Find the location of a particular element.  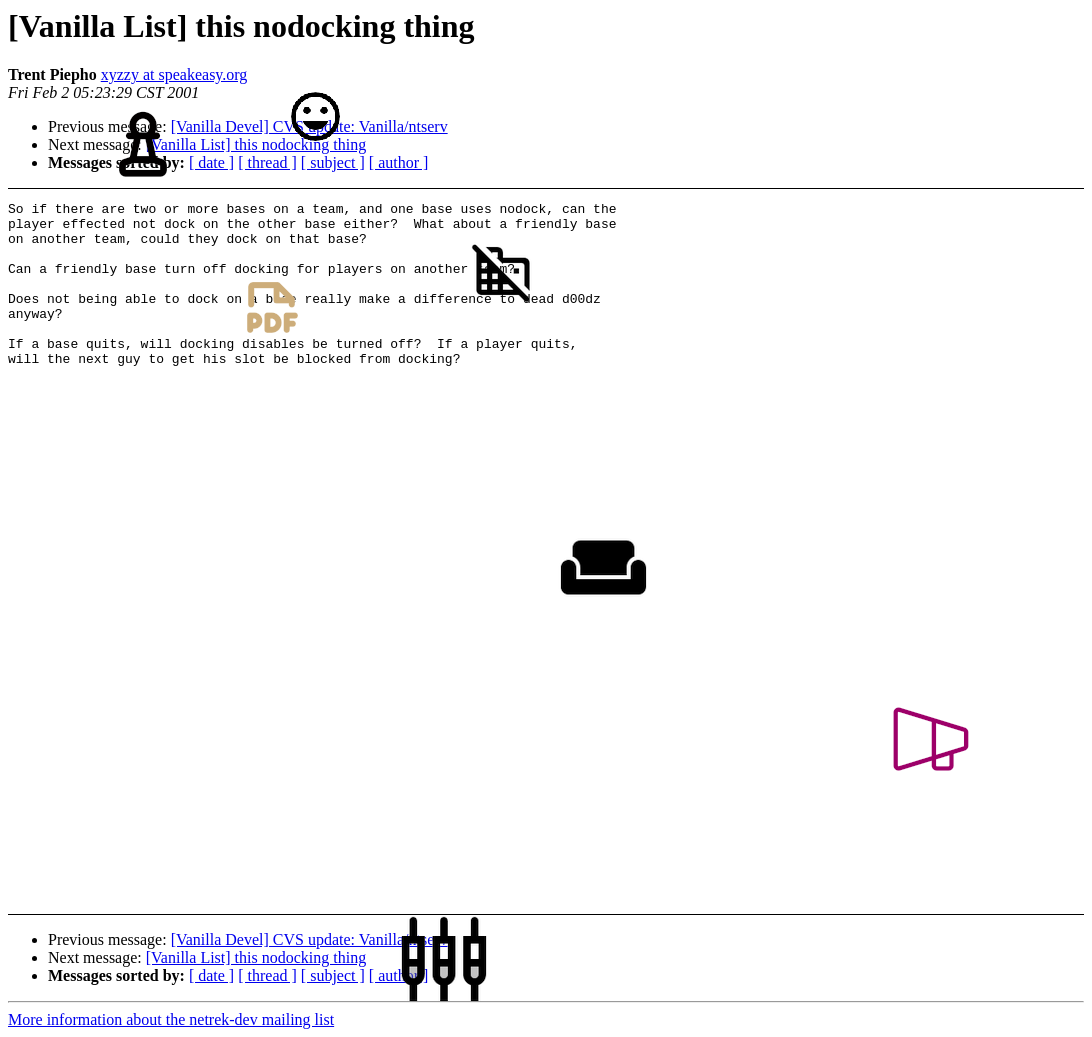

indicates a website or domain is unavailable is located at coordinates (503, 271).